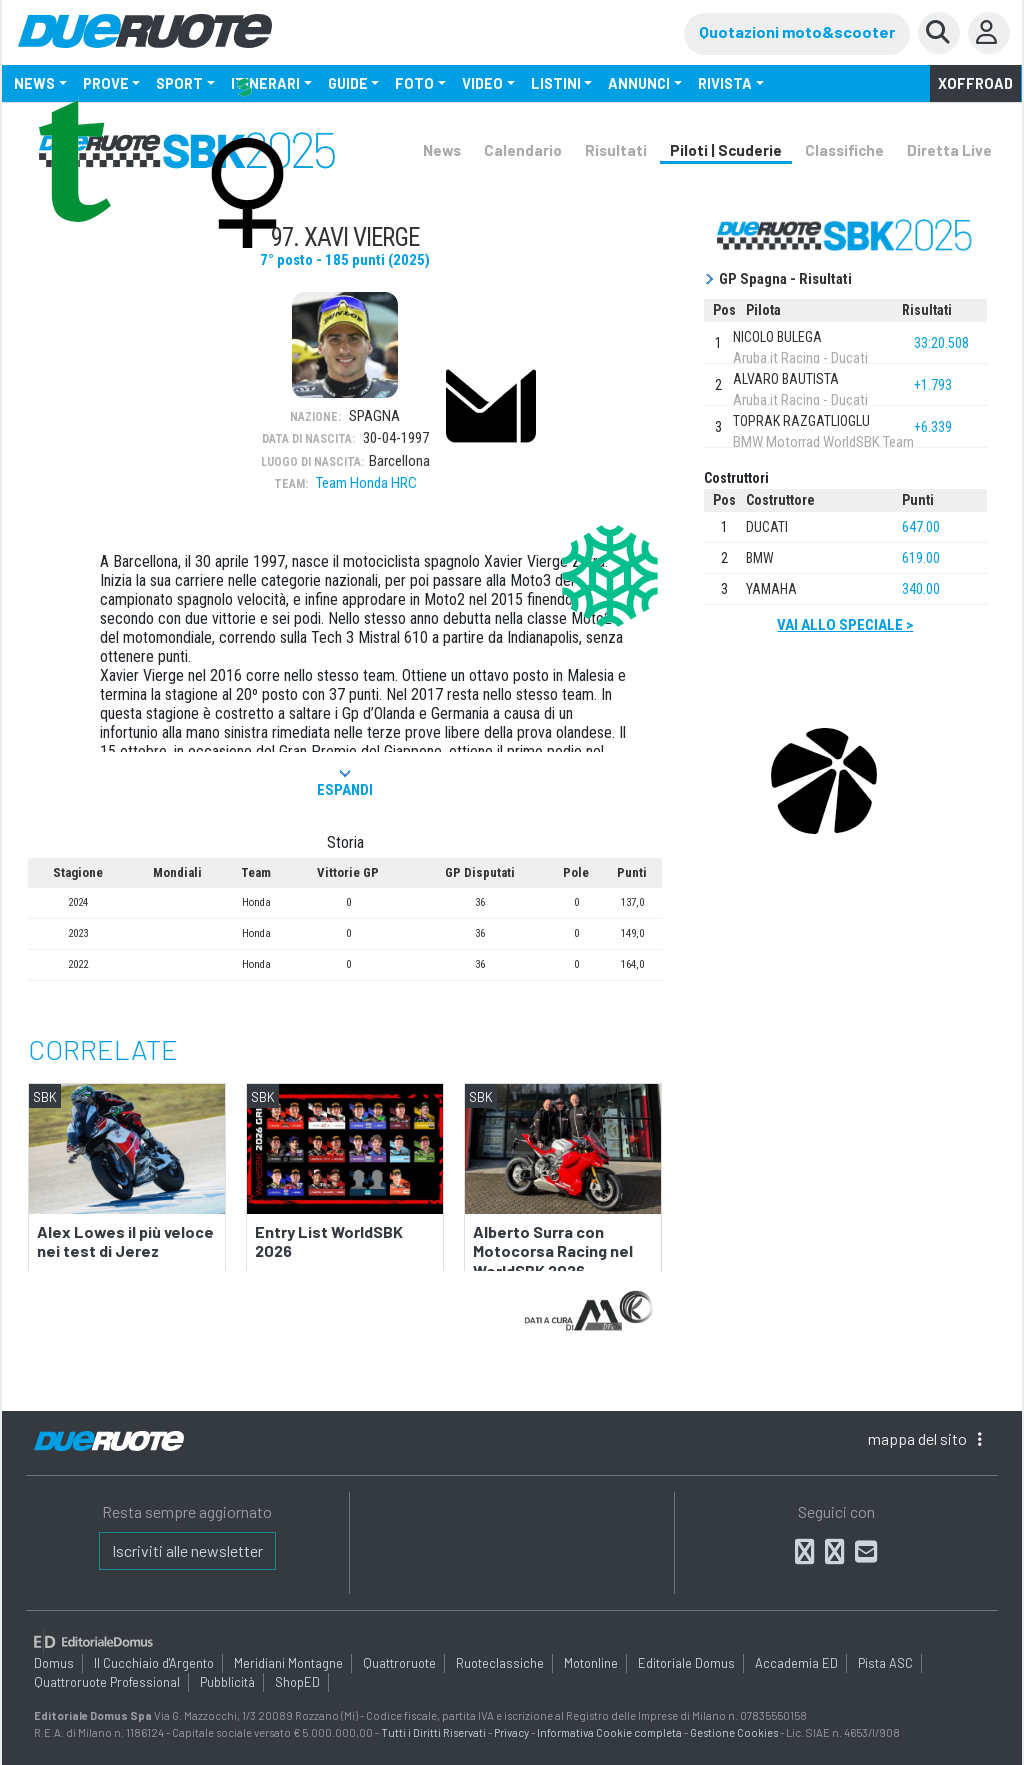  Describe the element at coordinates (247, 190) in the screenshot. I see `indicates female or women's category` at that location.